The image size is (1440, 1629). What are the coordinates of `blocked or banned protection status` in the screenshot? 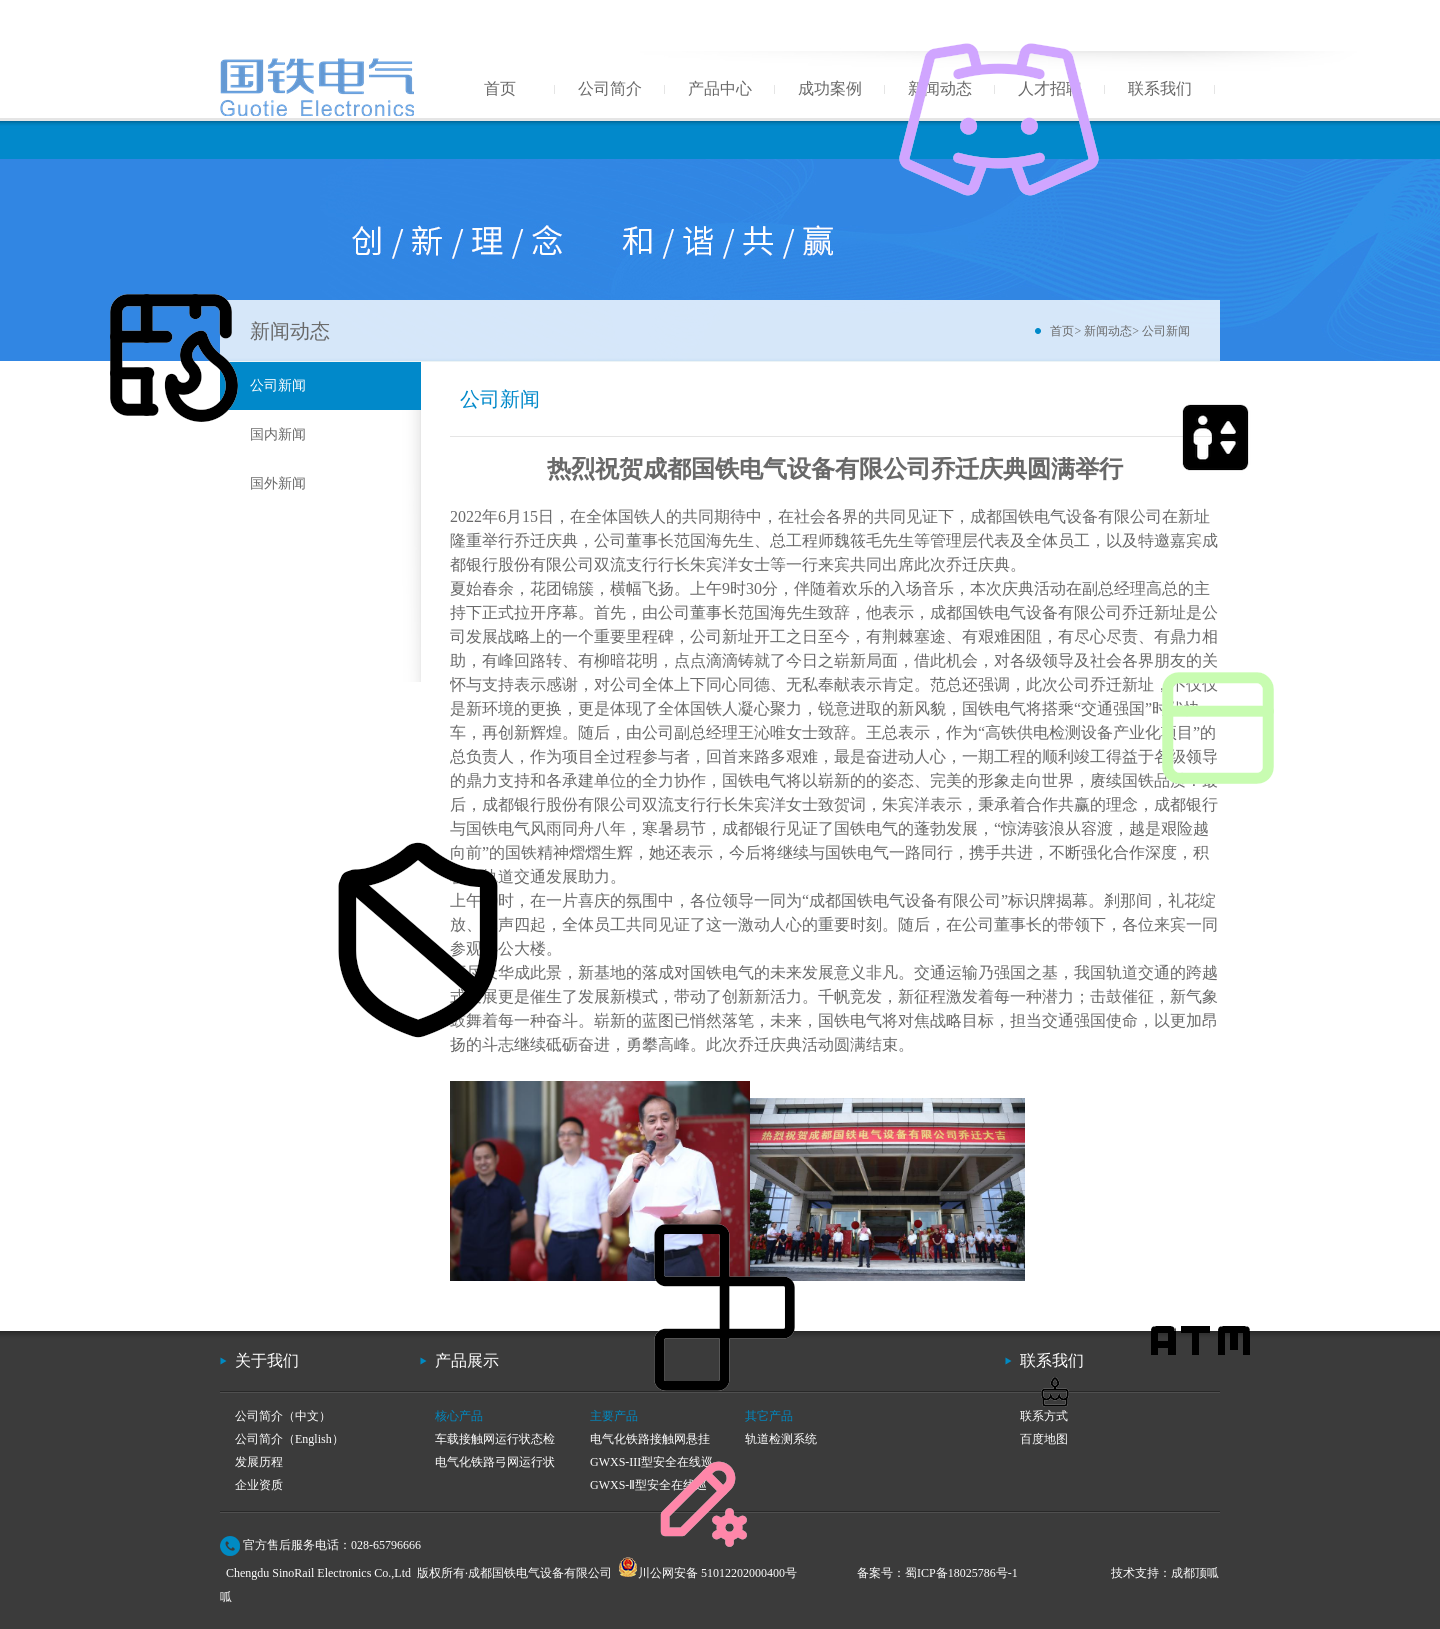 It's located at (418, 940).